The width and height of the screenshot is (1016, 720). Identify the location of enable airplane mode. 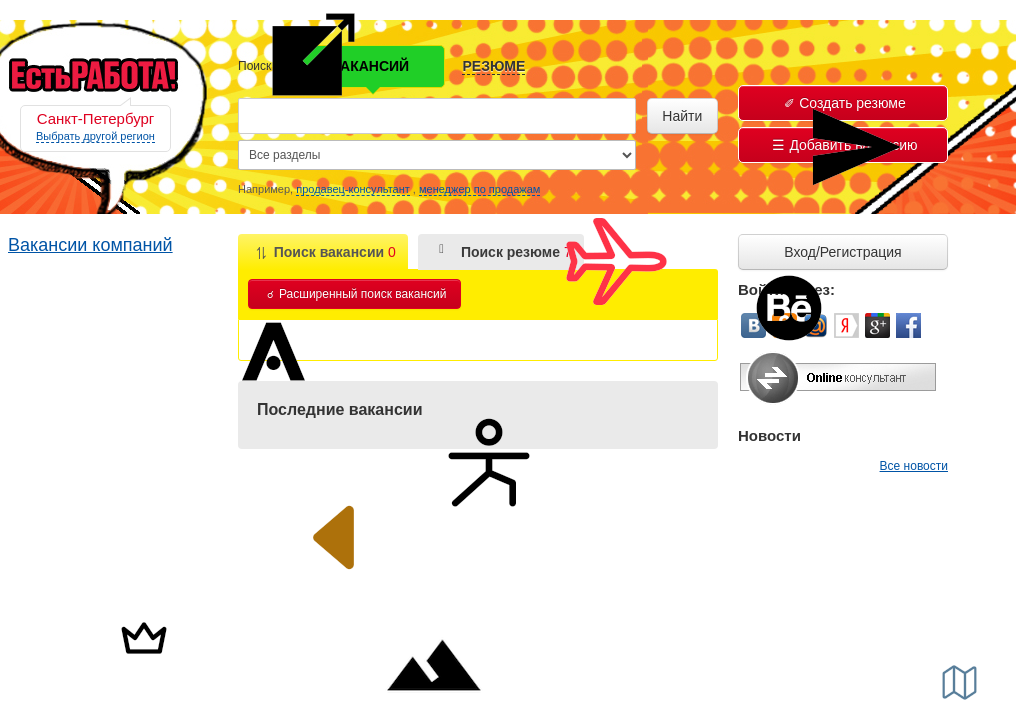
(616, 261).